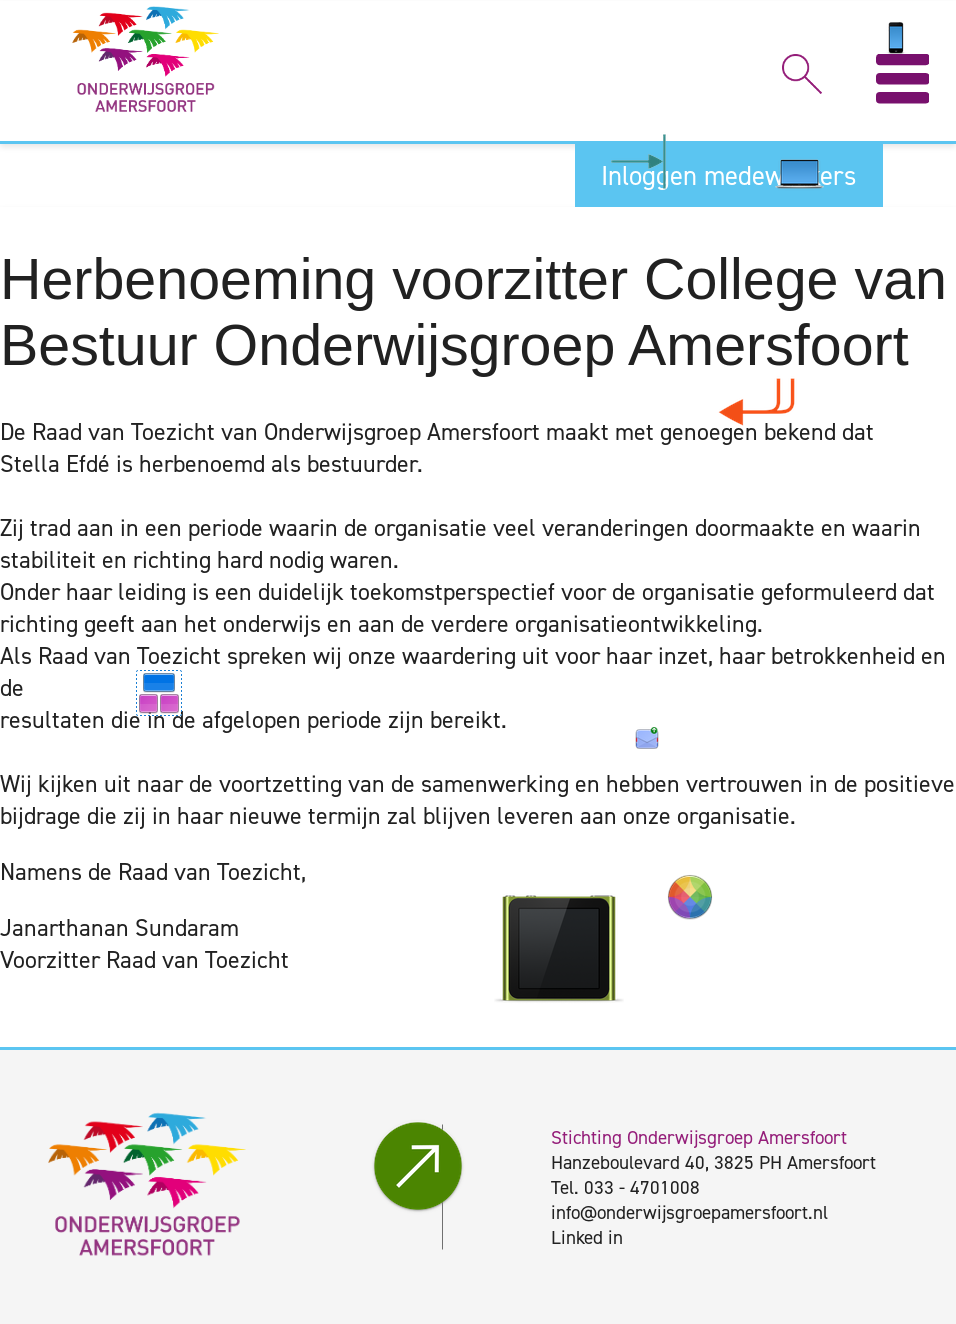  I want to click on iPod Touch device connected to your computer, so click(896, 38).